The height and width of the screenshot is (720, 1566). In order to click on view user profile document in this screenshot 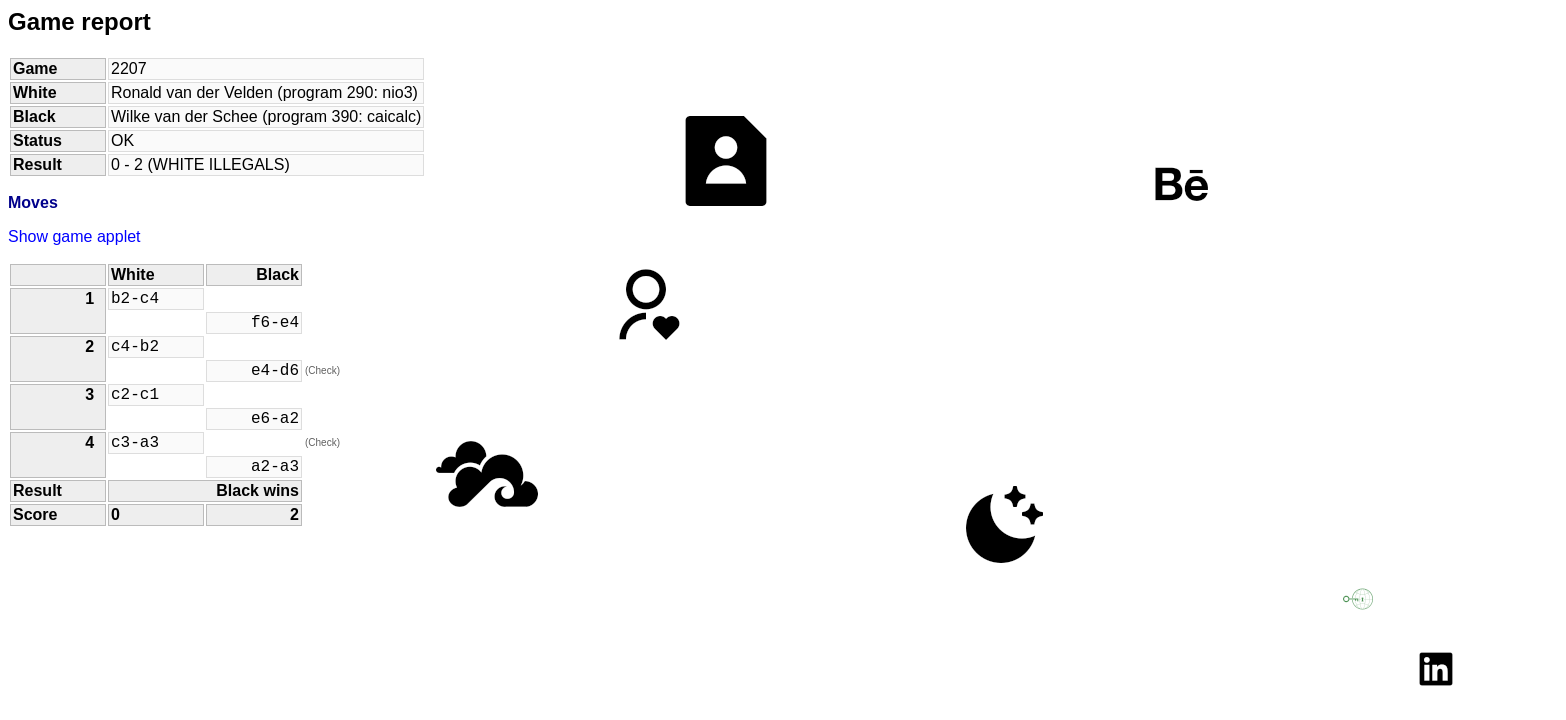, I will do `click(726, 161)`.